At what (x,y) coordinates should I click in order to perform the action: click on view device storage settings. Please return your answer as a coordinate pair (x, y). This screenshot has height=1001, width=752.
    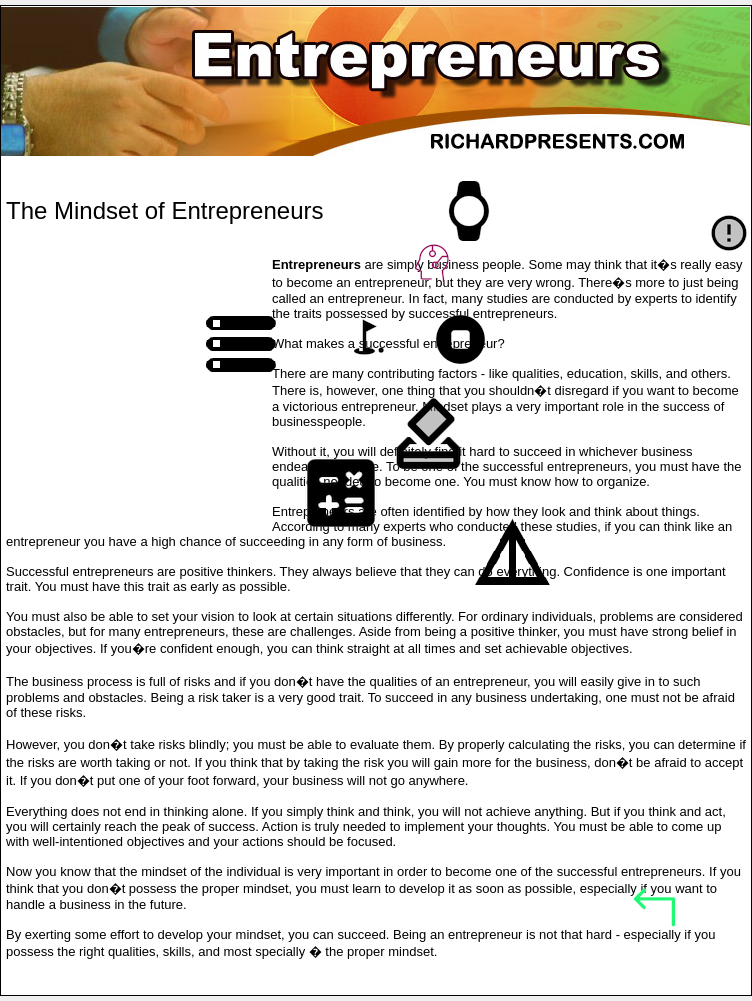
    Looking at the image, I should click on (241, 344).